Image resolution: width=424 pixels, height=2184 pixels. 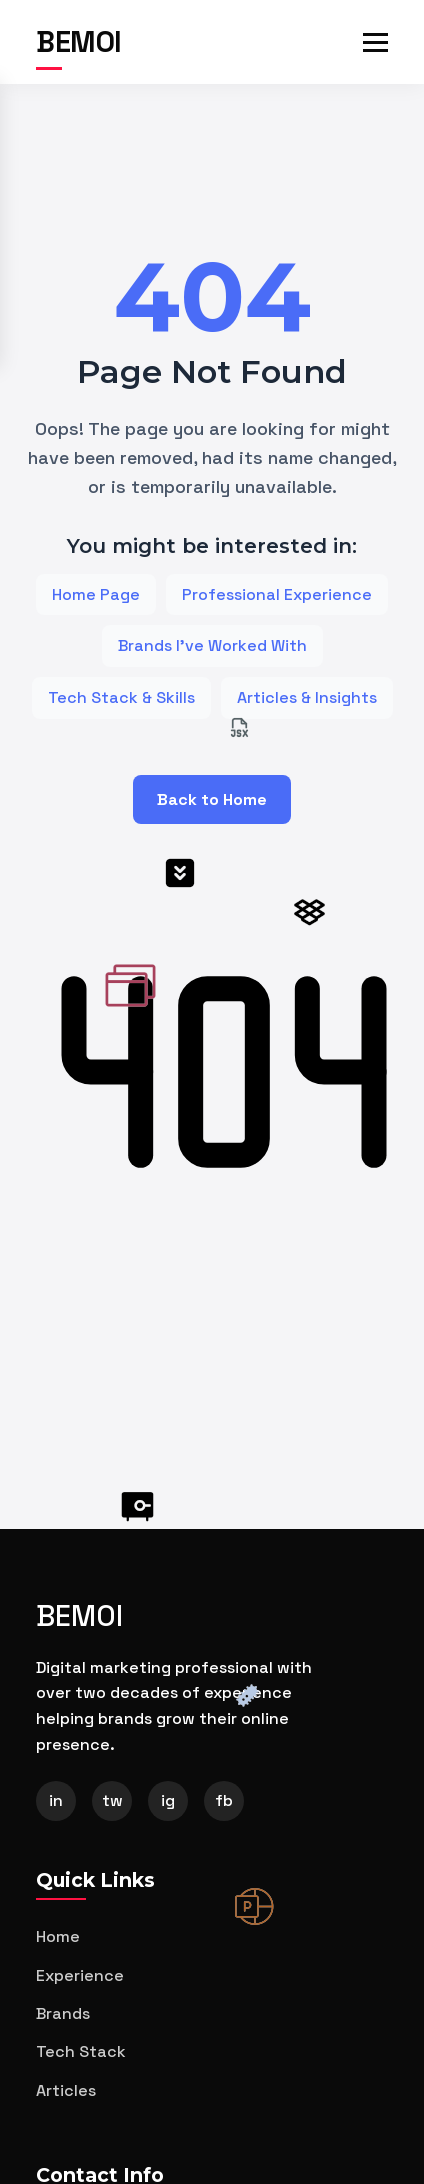 I want to click on access secure storage or vault, so click(x=137, y=1505).